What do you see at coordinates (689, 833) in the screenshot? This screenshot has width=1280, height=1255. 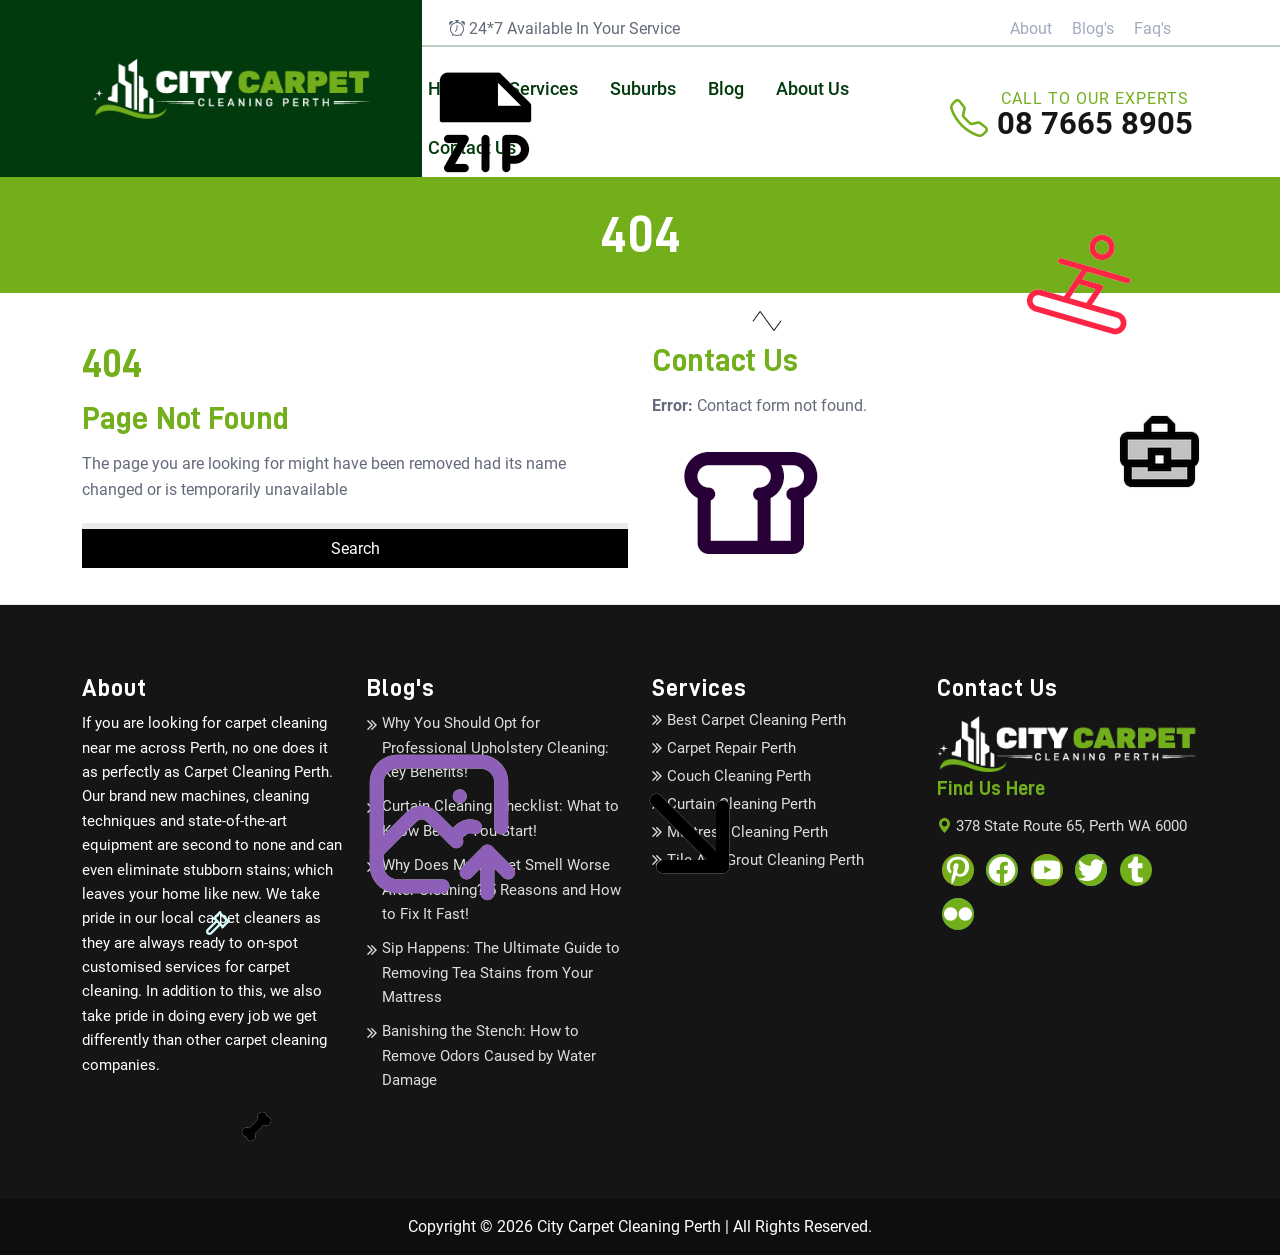 I see `navigate to the next item diagonally` at bounding box center [689, 833].